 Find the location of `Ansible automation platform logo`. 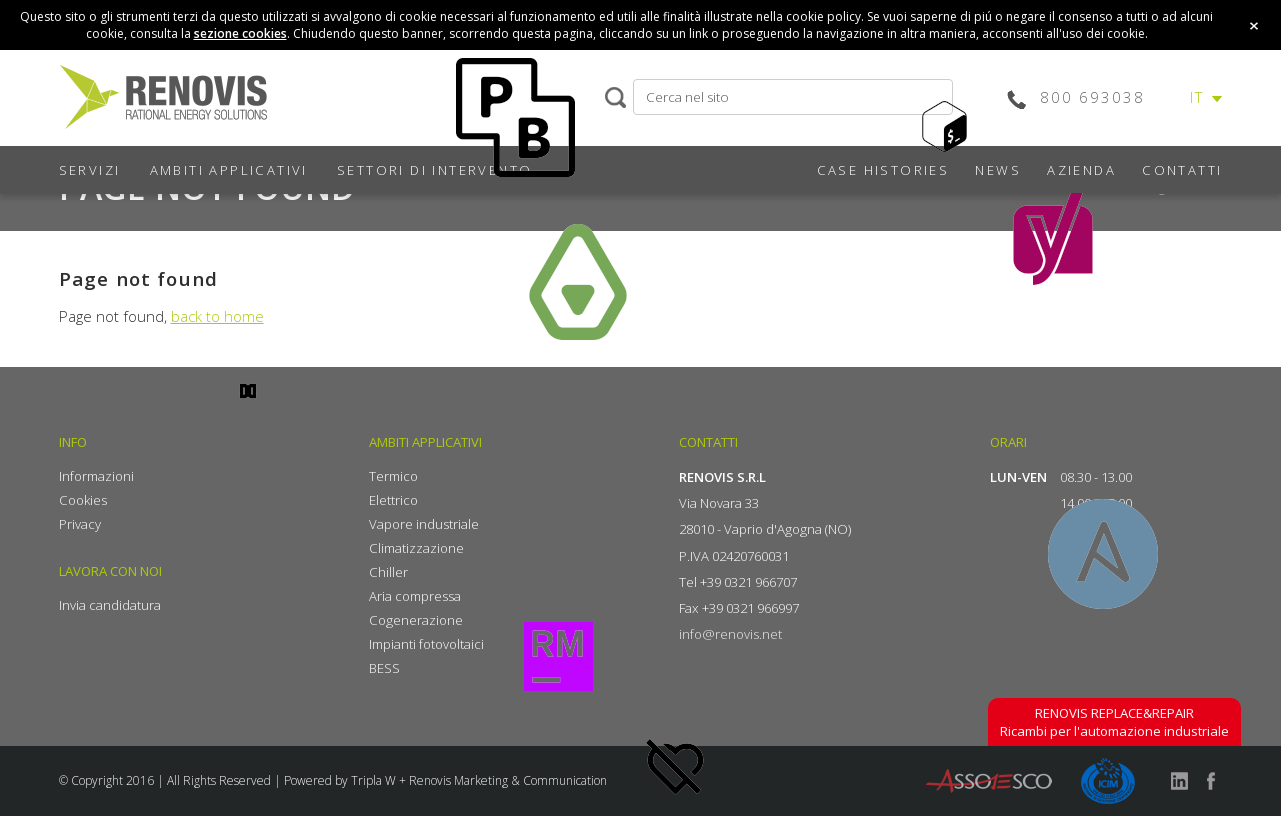

Ansible automation platform logo is located at coordinates (1103, 554).